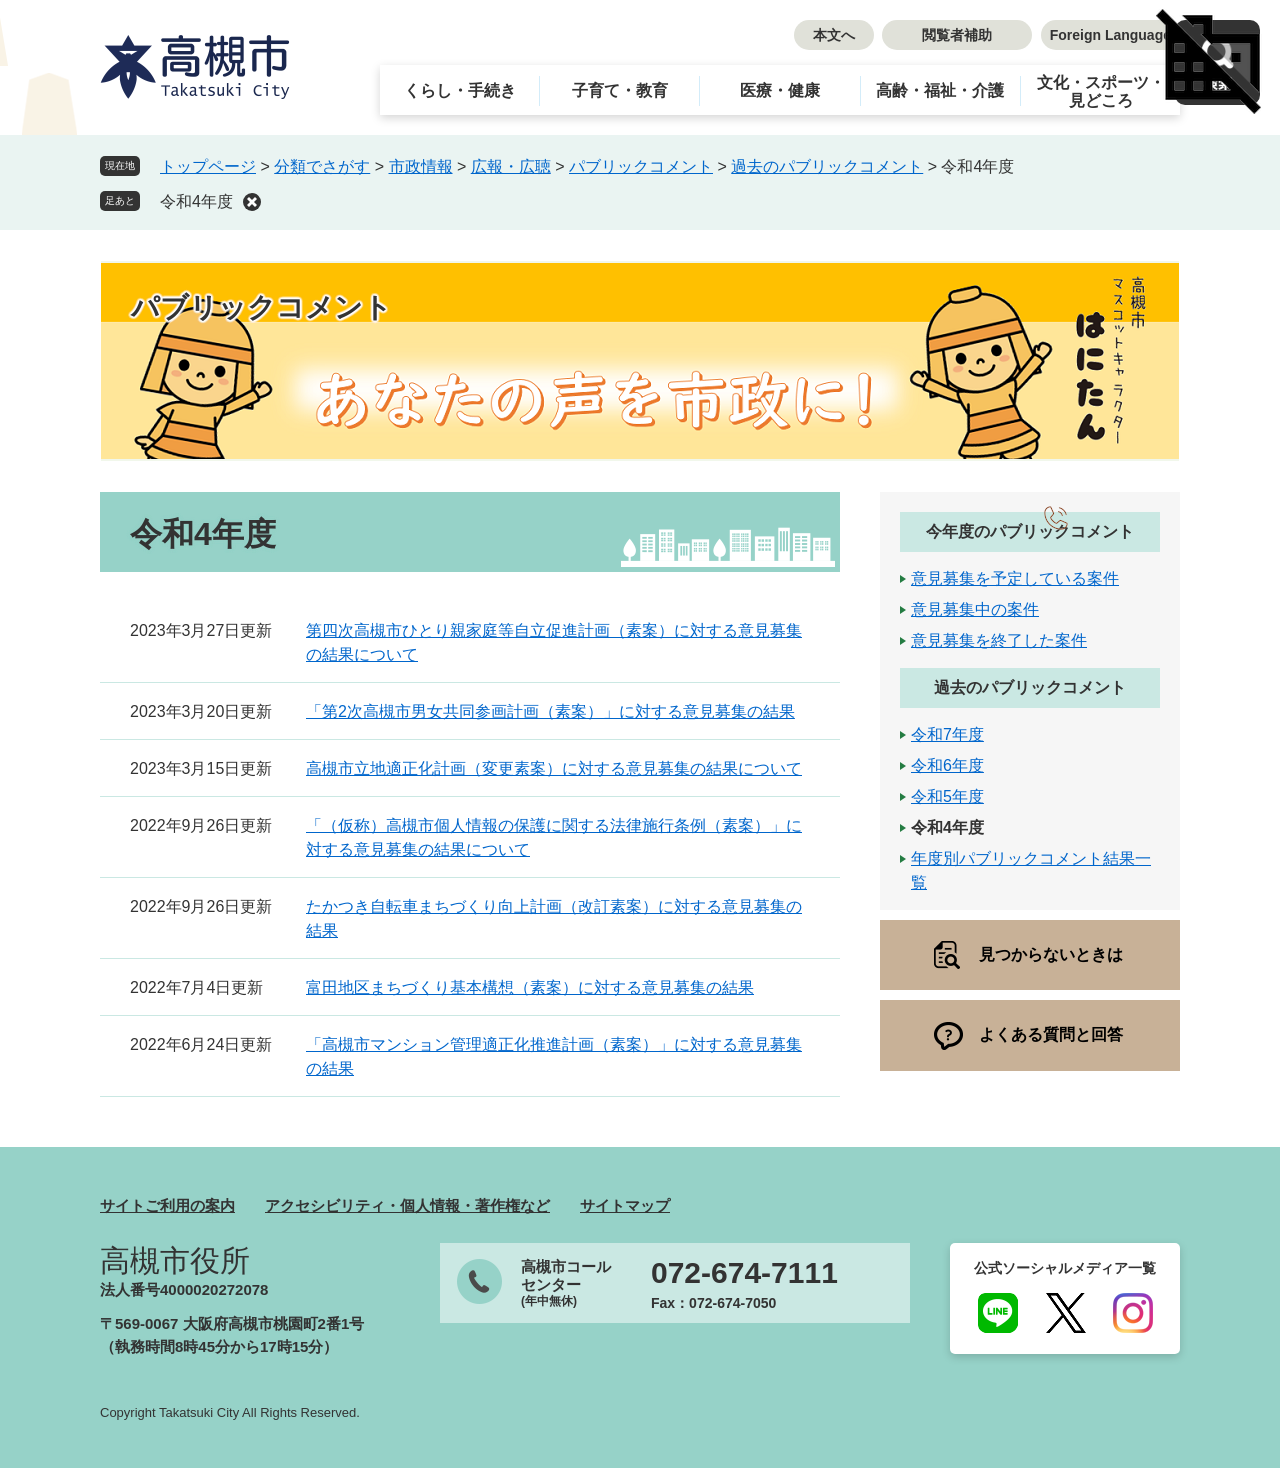  What do you see at coordinates (1212, 57) in the screenshot?
I see `indicates a domain or website is disabled` at bounding box center [1212, 57].